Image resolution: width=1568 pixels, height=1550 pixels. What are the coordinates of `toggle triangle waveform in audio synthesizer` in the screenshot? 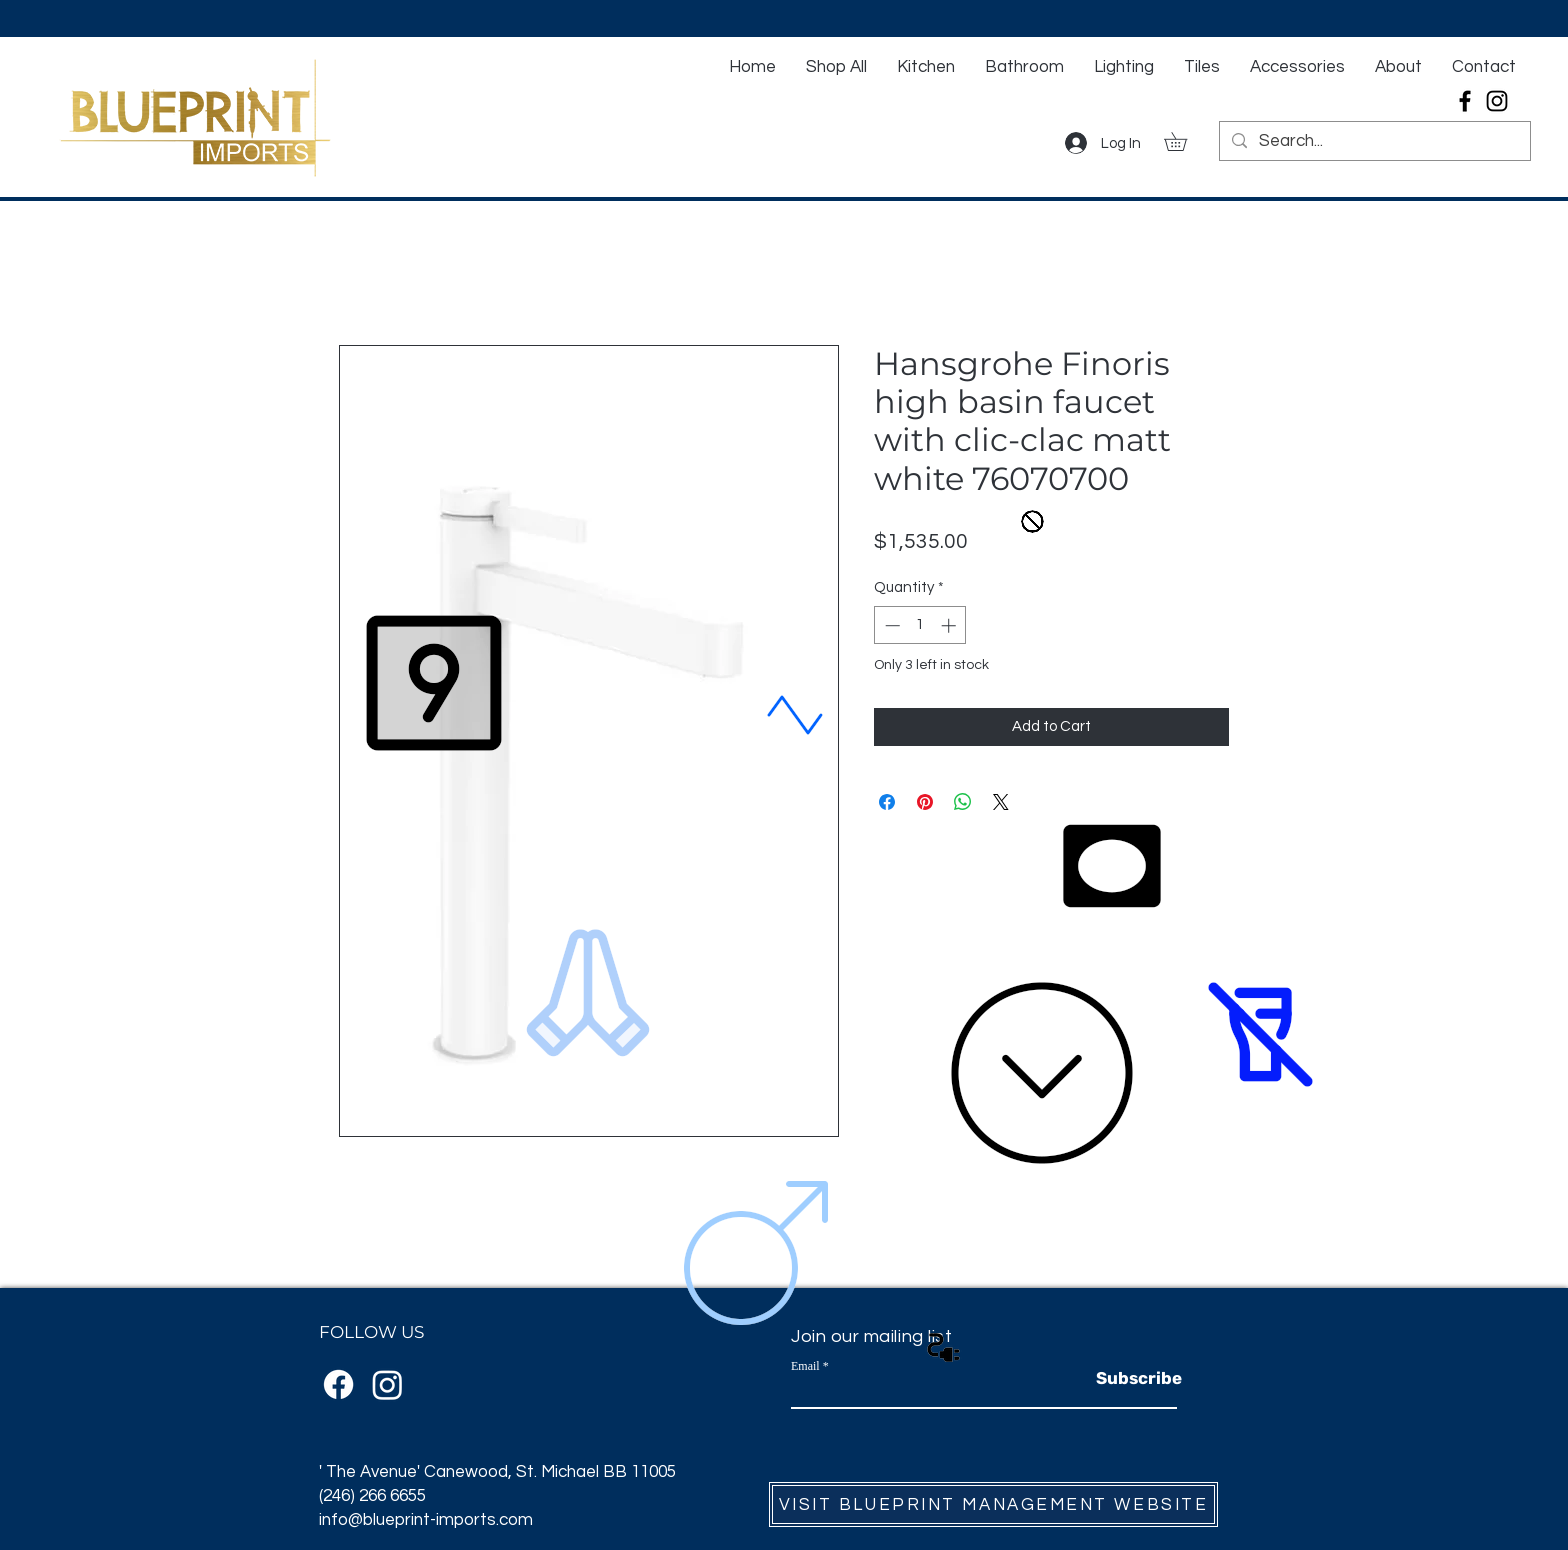 It's located at (795, 715).